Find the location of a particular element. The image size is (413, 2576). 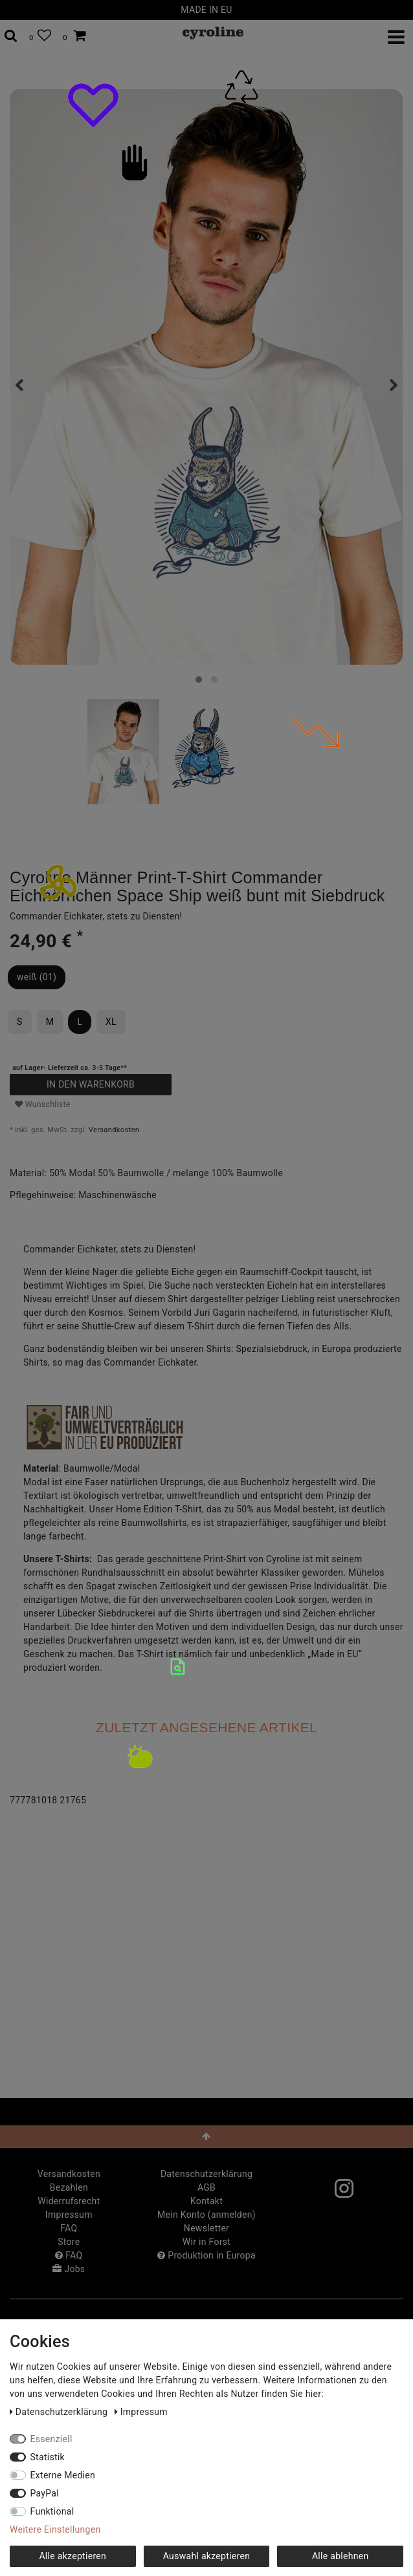

indicates a downward trend or decline in data is located at coordinates (315, 733).